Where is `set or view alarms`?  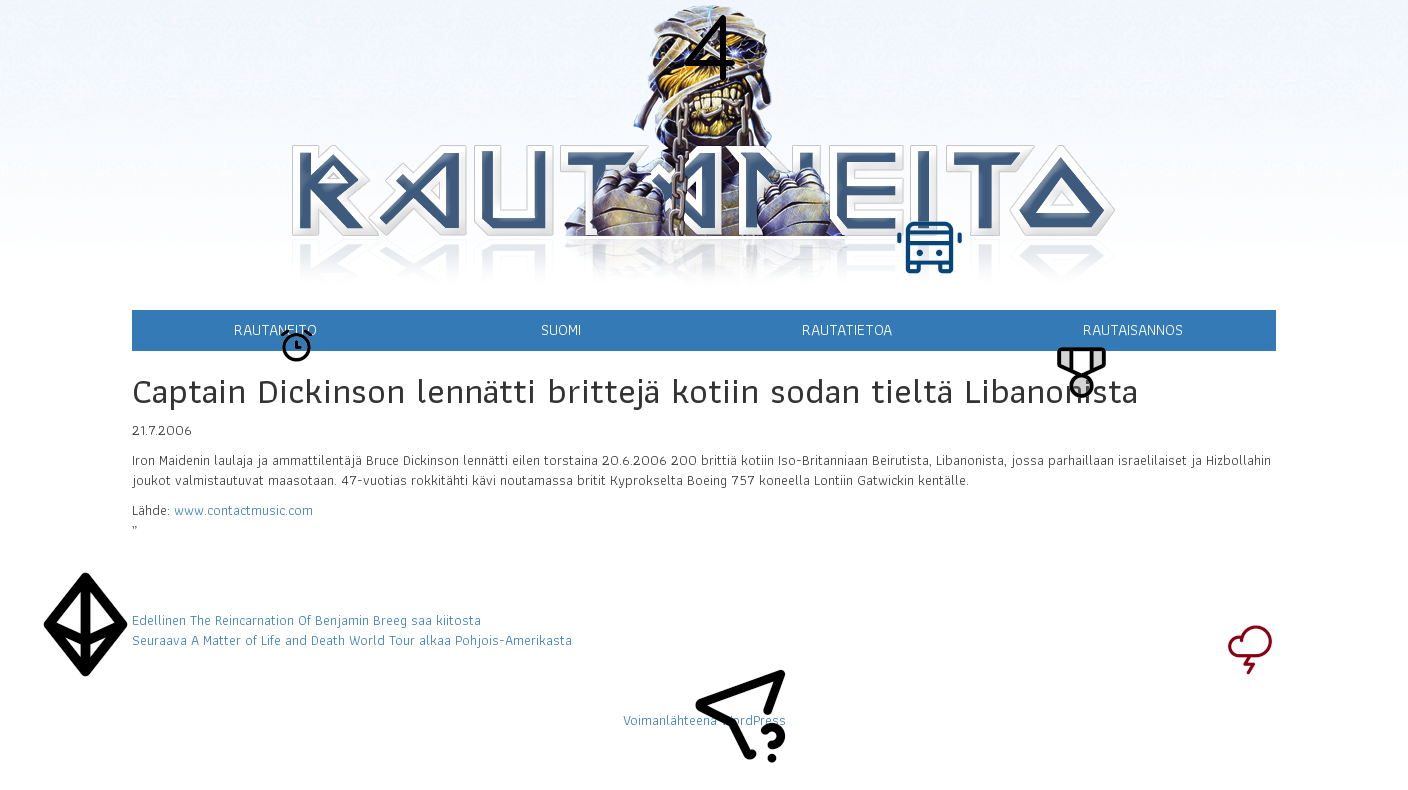 set or view alarms is located at coordinates (296, 345).